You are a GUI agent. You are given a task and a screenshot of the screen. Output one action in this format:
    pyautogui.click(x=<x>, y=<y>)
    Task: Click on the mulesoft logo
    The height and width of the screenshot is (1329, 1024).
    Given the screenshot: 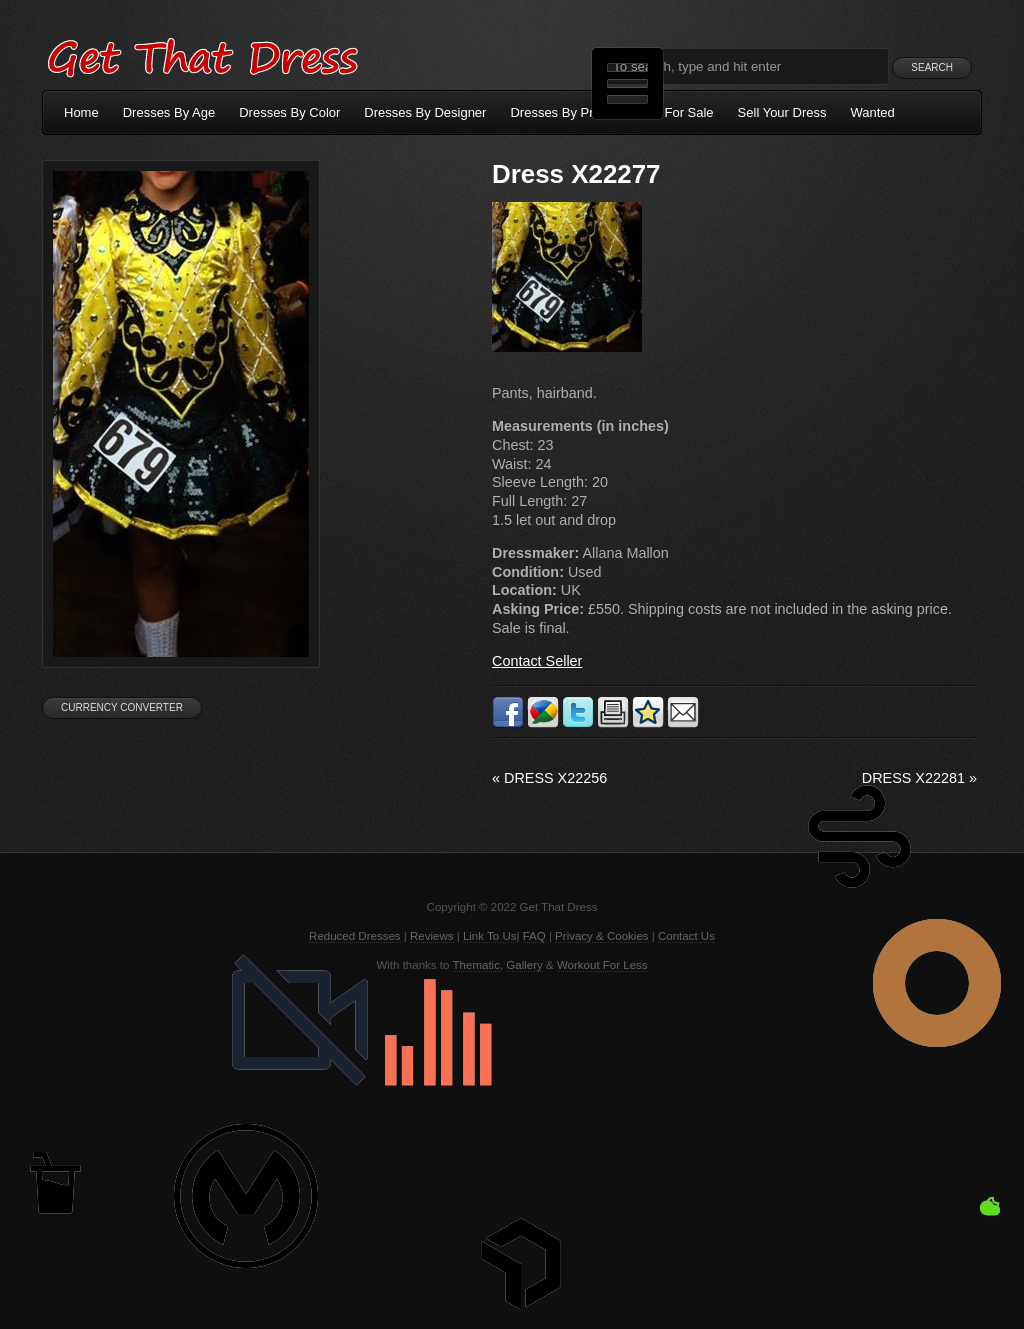 What is the action you would take?
    pyautogui.click(x=246, y=1196)
    